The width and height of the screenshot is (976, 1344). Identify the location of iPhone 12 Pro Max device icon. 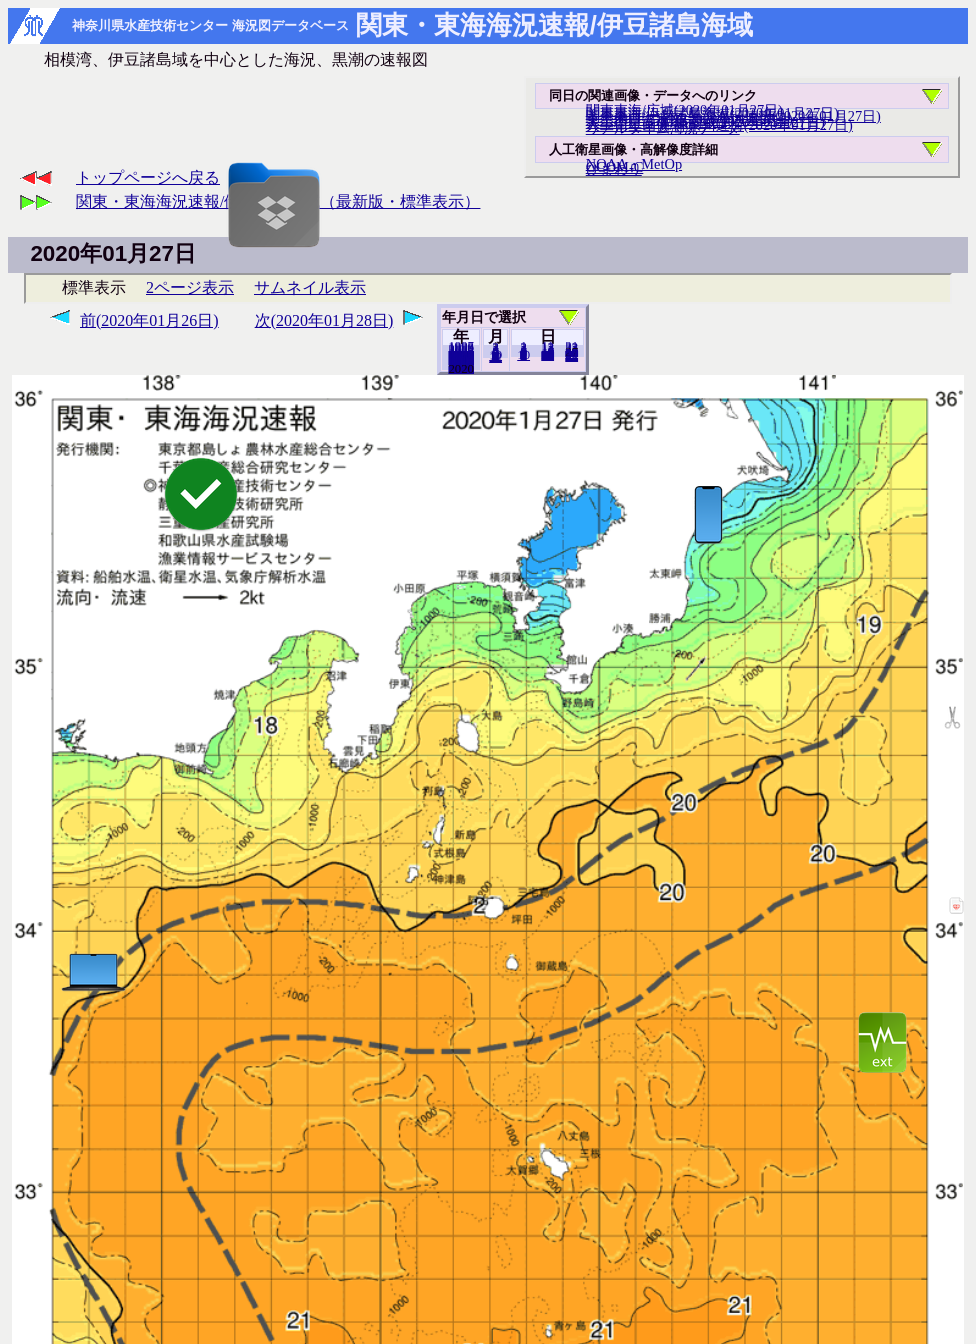
(708, 515).